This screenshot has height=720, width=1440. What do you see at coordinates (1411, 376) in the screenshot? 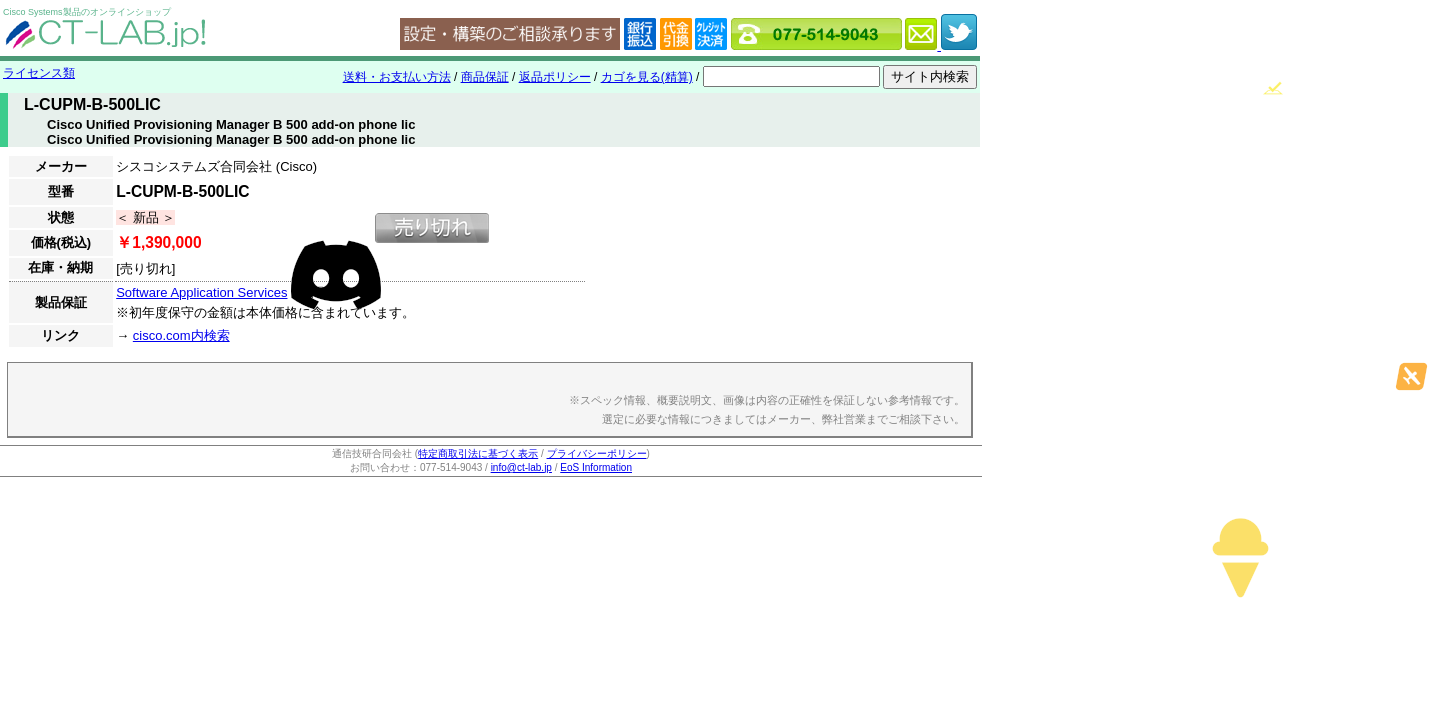
I see `avianex brand logo` at bounding box center [1411, 376].